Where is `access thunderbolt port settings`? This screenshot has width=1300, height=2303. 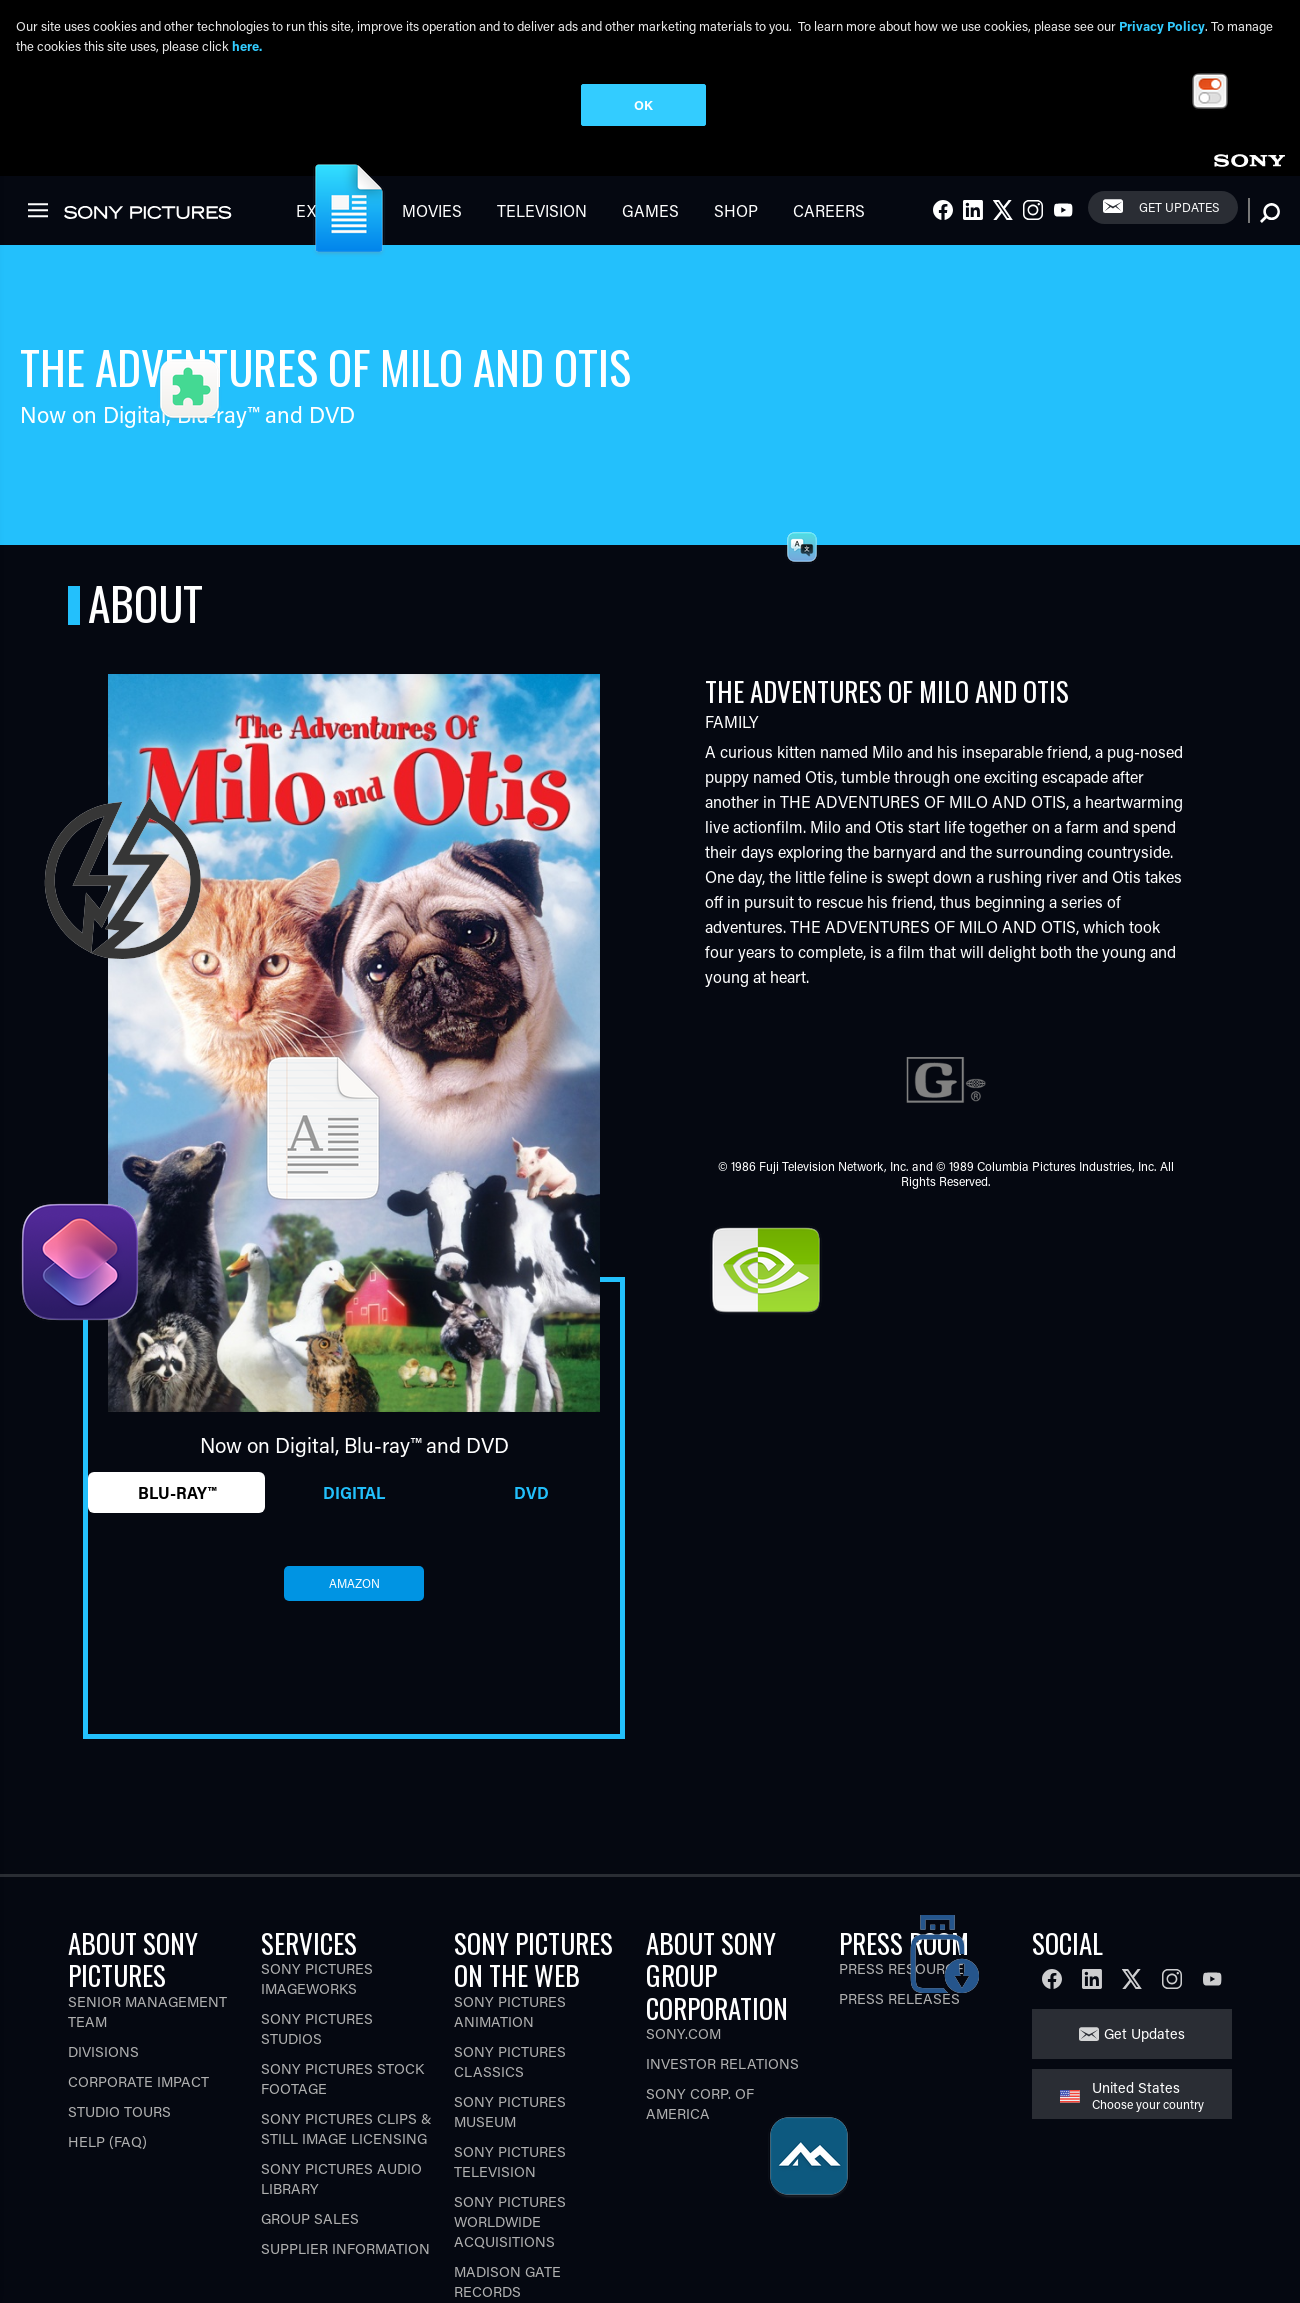
access thunderbolt port settings is located at coordinates (122, 880).